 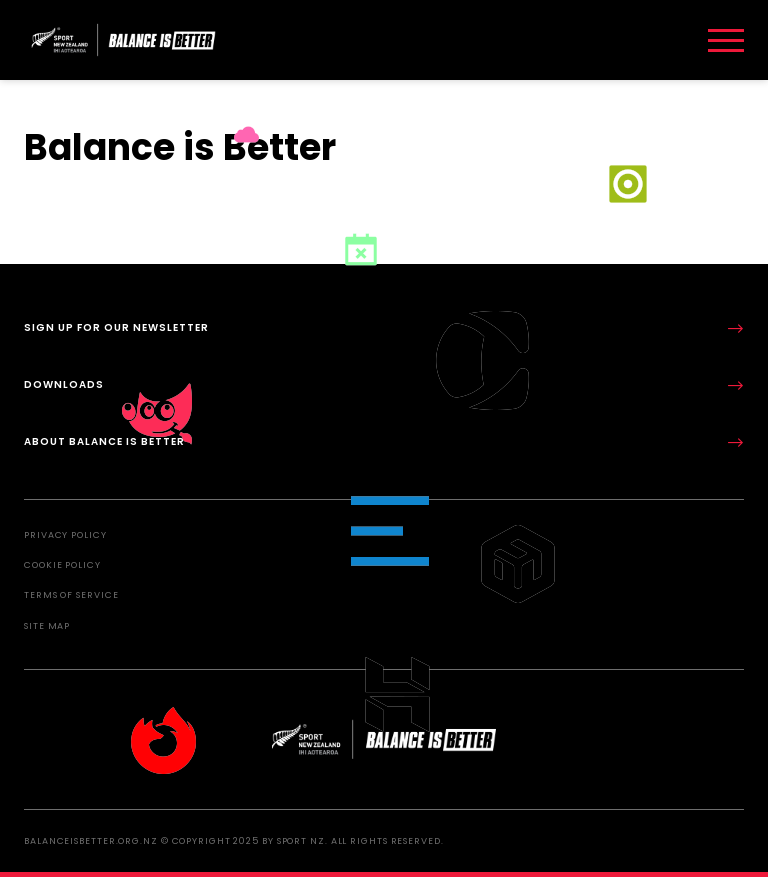 I want to click on cancel or delete a calendar event, so click(x=361, y=251).